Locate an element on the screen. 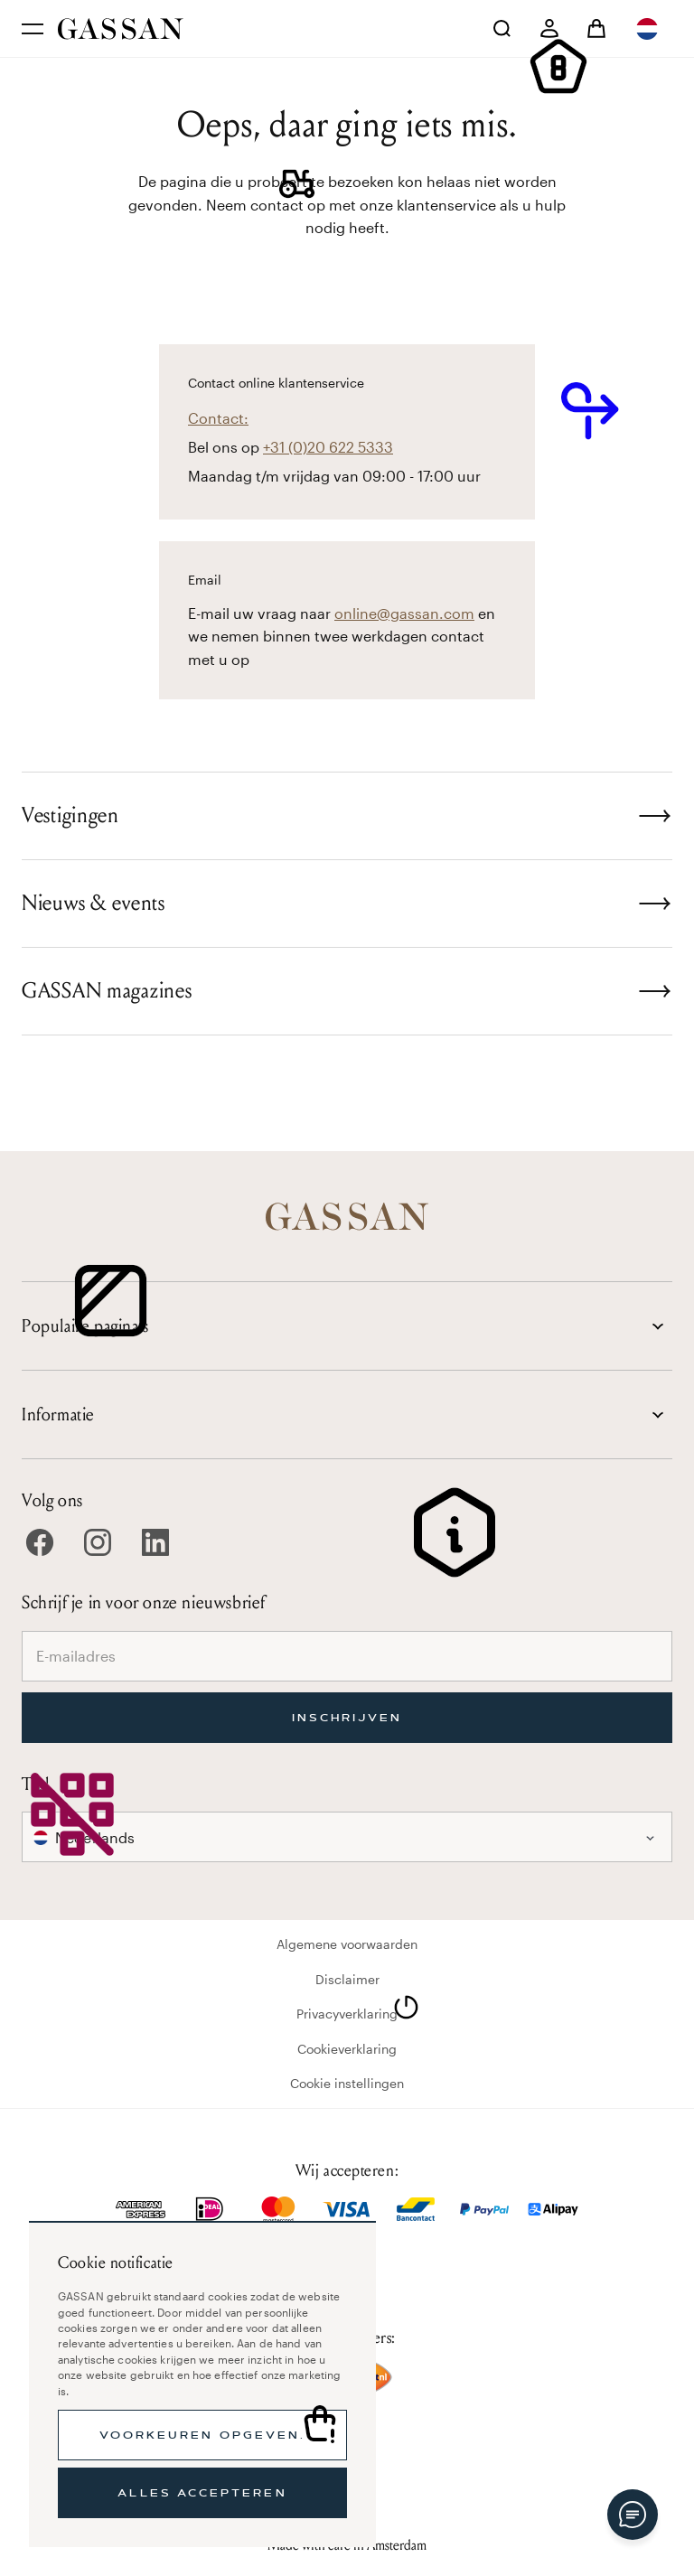  access farming or agricultural features is located at coordinates (296, 183).